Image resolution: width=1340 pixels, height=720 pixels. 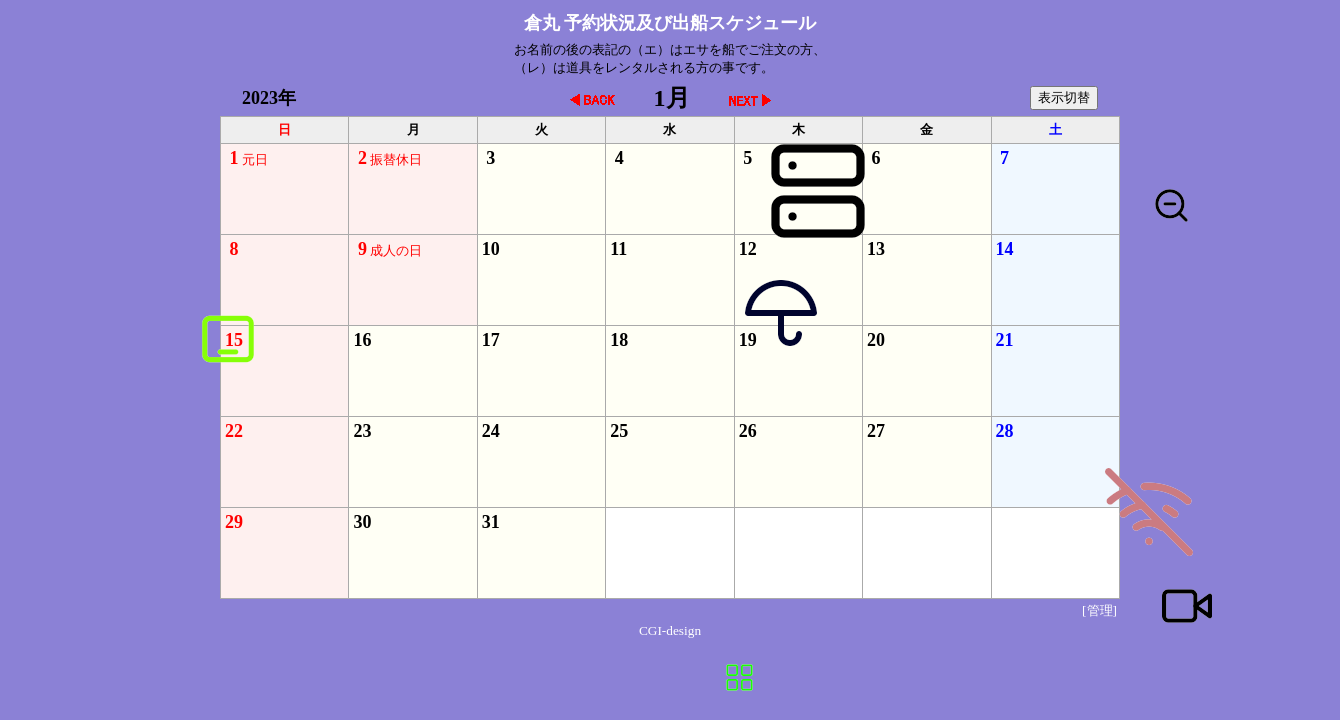 I want to click on view weather protection or rain forecast, so click(x=781, y=313).